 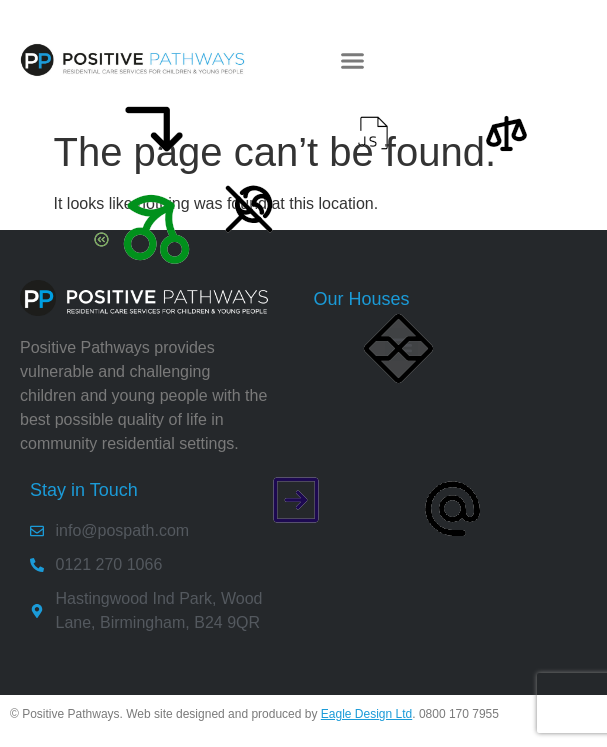 What do you see at coordinates (506, 133) in the screenshot?
I see `access legal terms or policies` at bounding box center [506, 133].